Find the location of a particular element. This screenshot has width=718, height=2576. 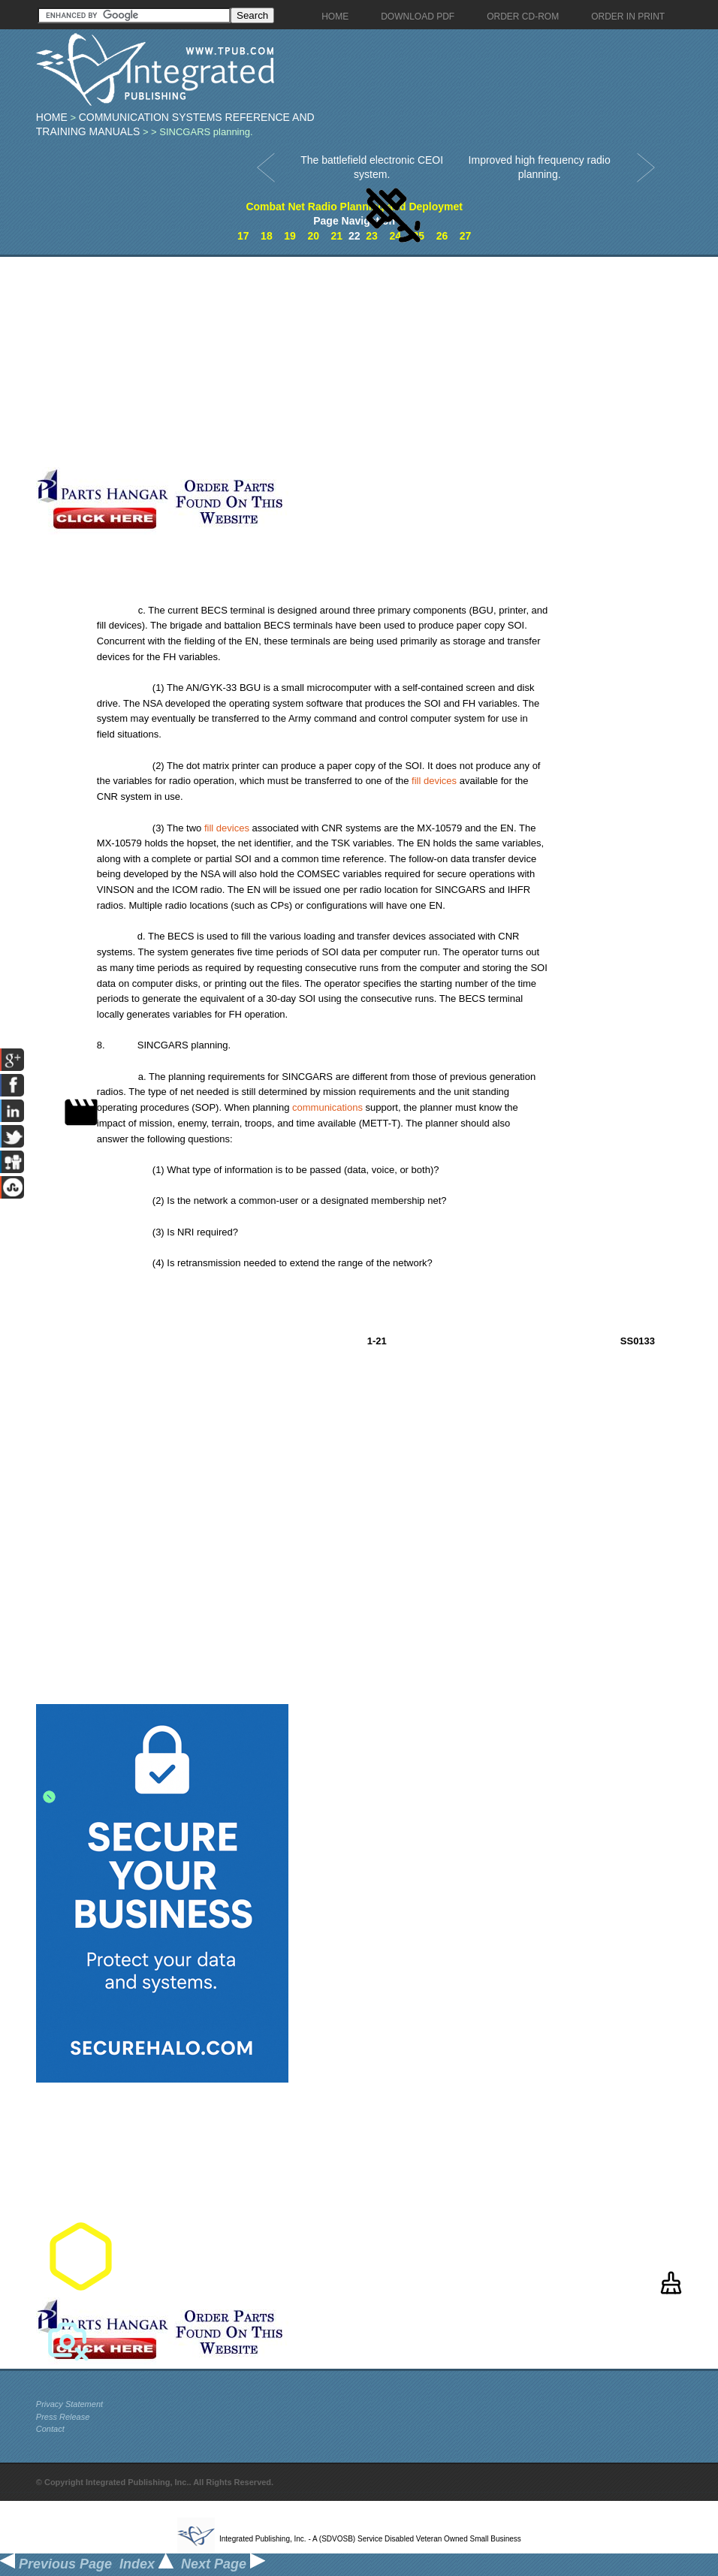

clear cache or temporary files is located at coordinates (671, 2282).